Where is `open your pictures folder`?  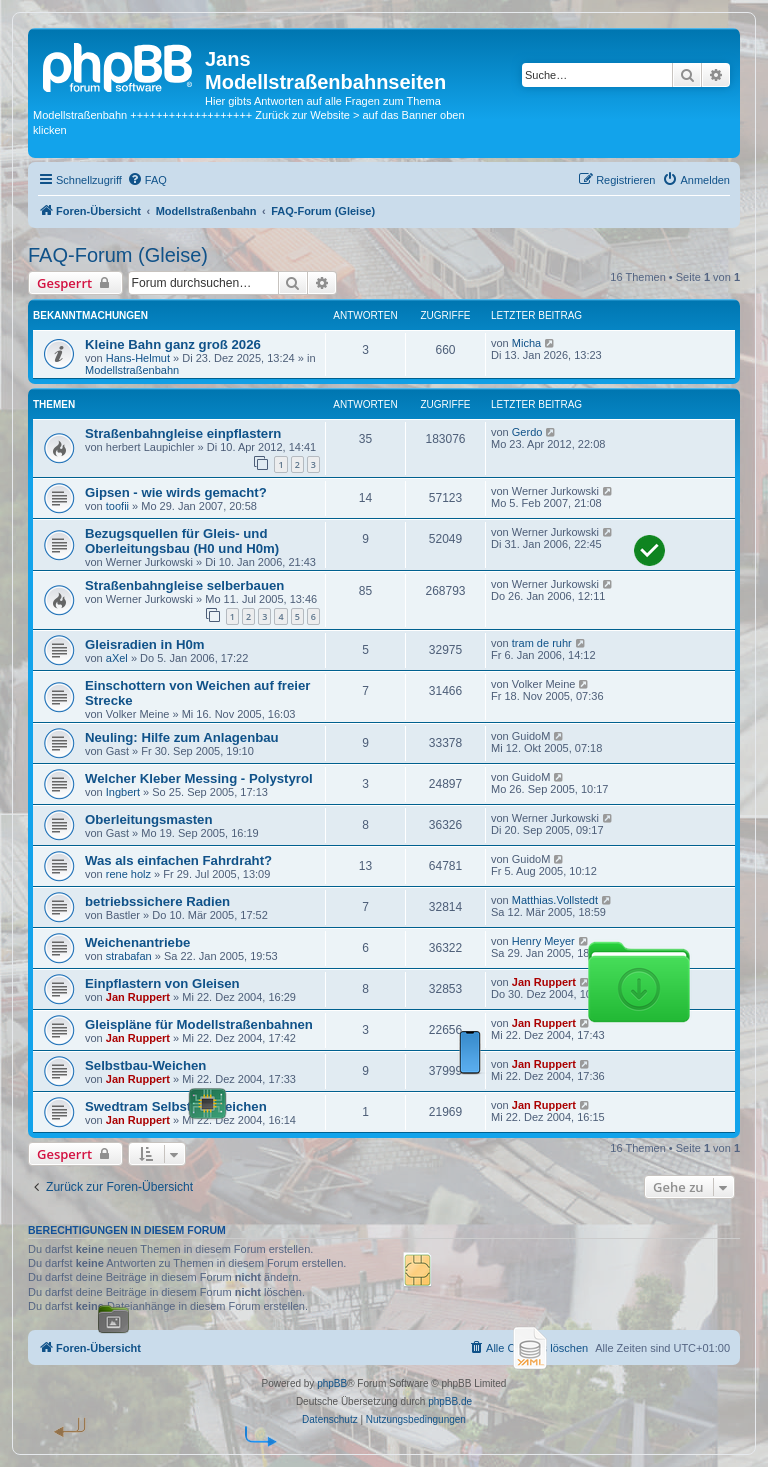 open your pictures folder is located at coordinates (113, 1318).